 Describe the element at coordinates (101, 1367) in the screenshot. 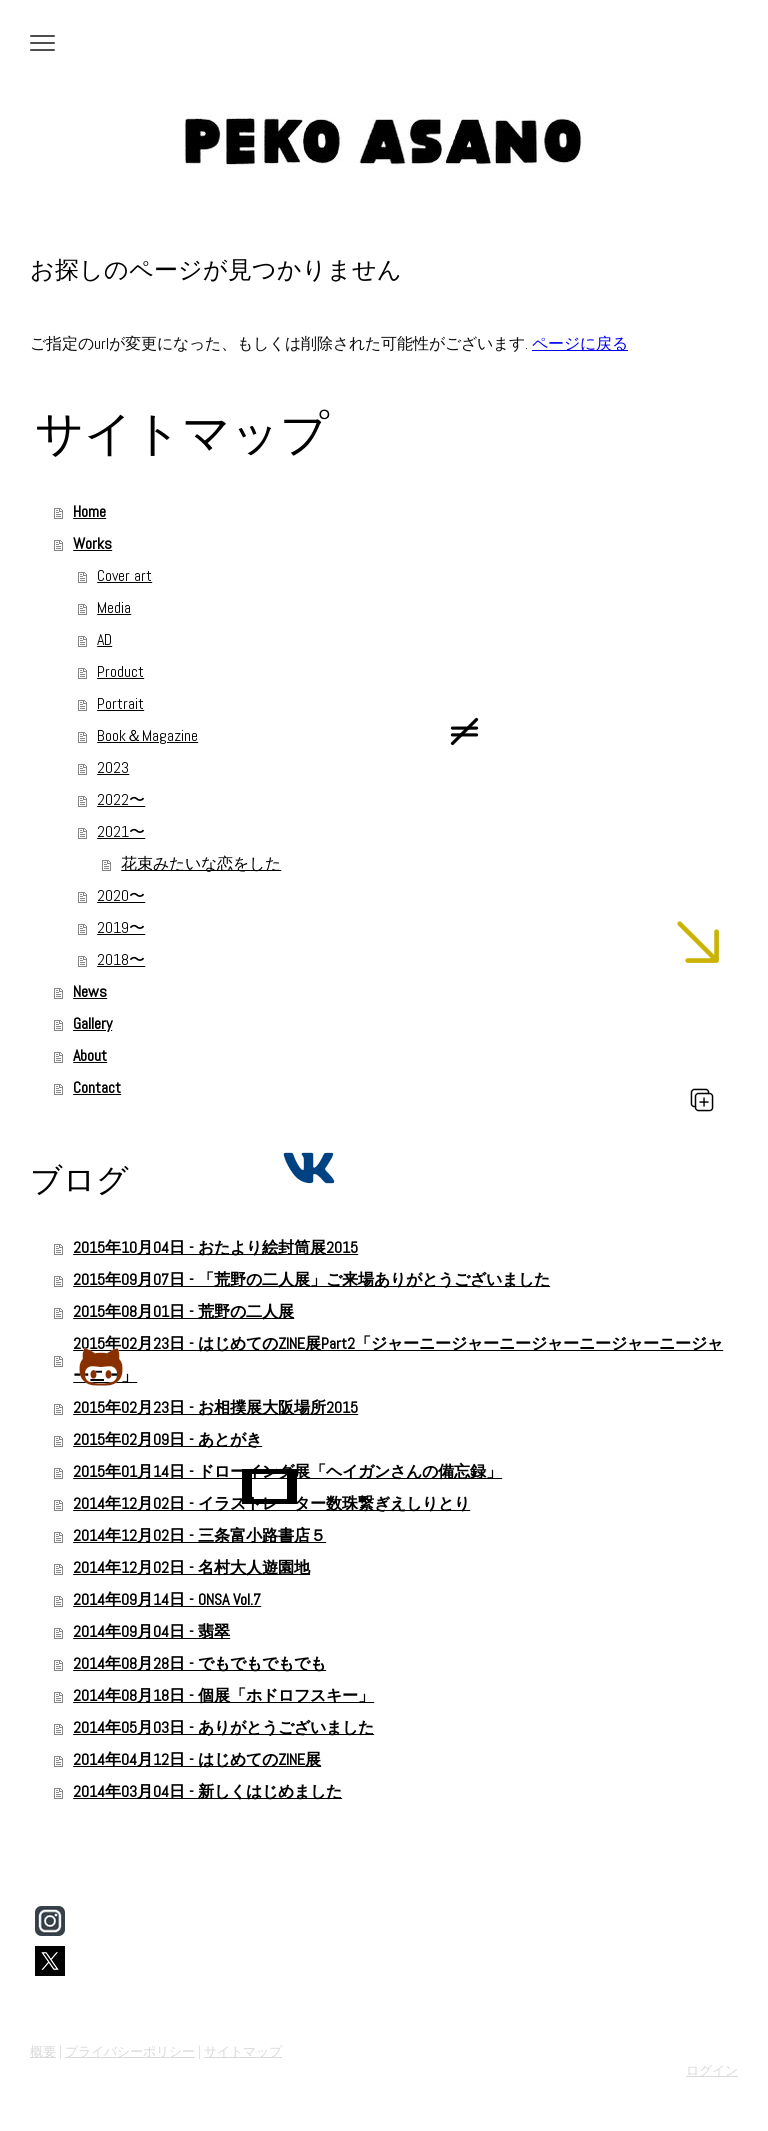

I see `view GitHub profile or repository` at that location.